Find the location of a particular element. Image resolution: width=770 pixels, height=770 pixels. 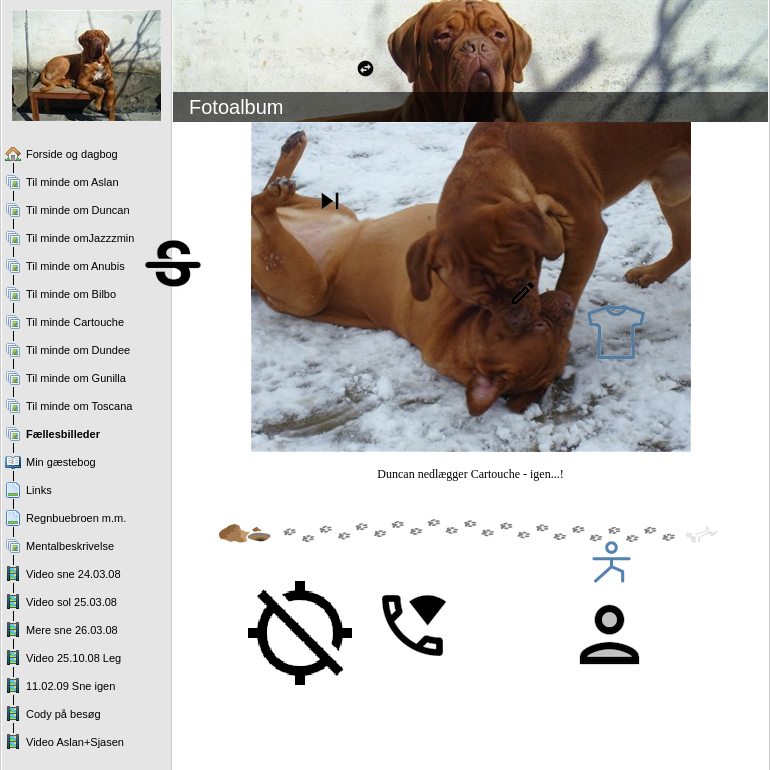

location services are disabled is located at coordinates (300, 633).